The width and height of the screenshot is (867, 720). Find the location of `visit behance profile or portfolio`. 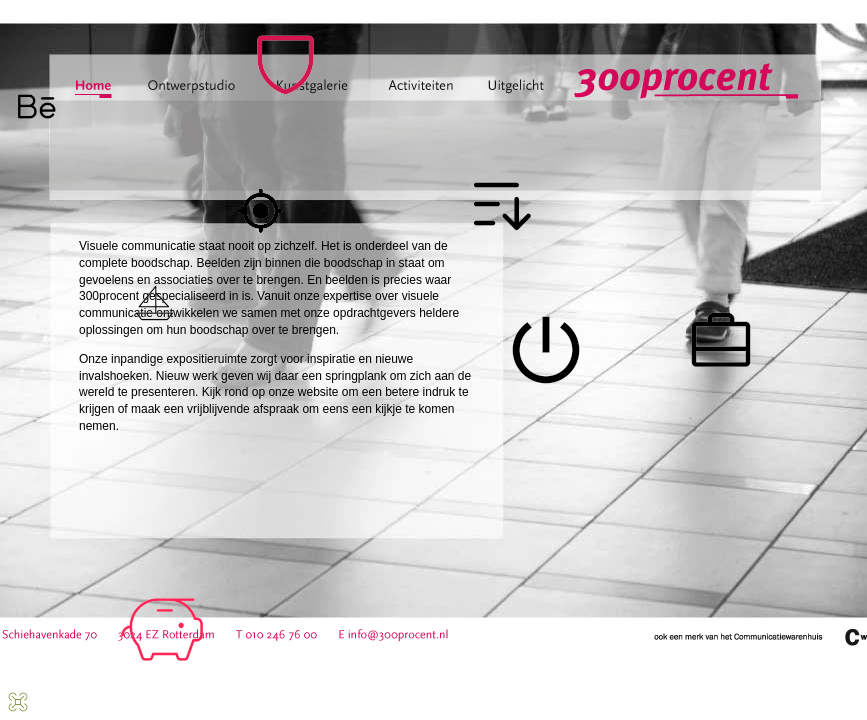

visit behance profile or portfolio is located at coordinates (35, 106).